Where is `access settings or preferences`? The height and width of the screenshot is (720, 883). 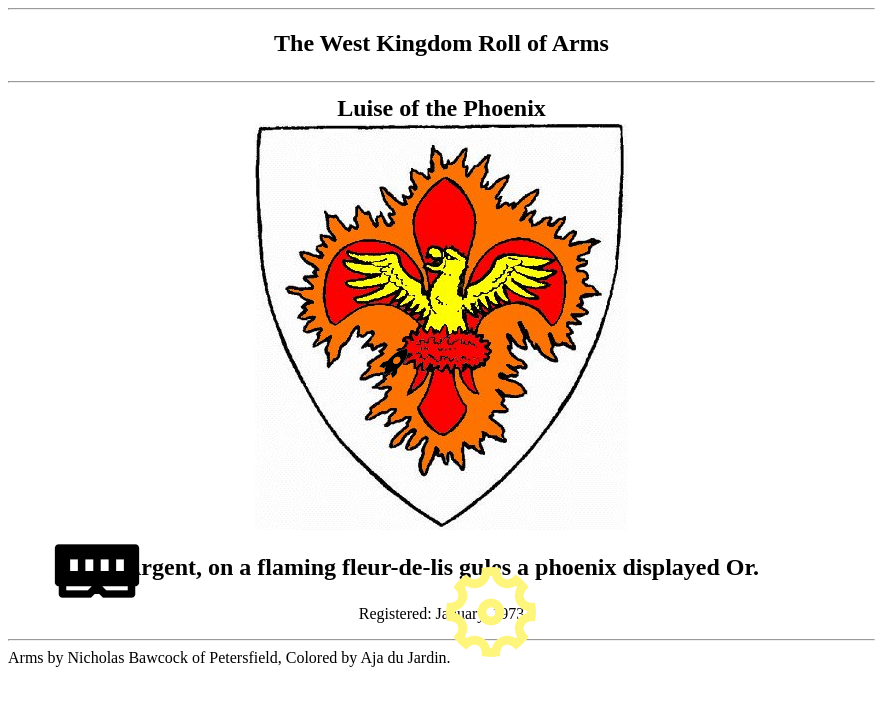
access settings or preferences is located at coordinates (491, 612).